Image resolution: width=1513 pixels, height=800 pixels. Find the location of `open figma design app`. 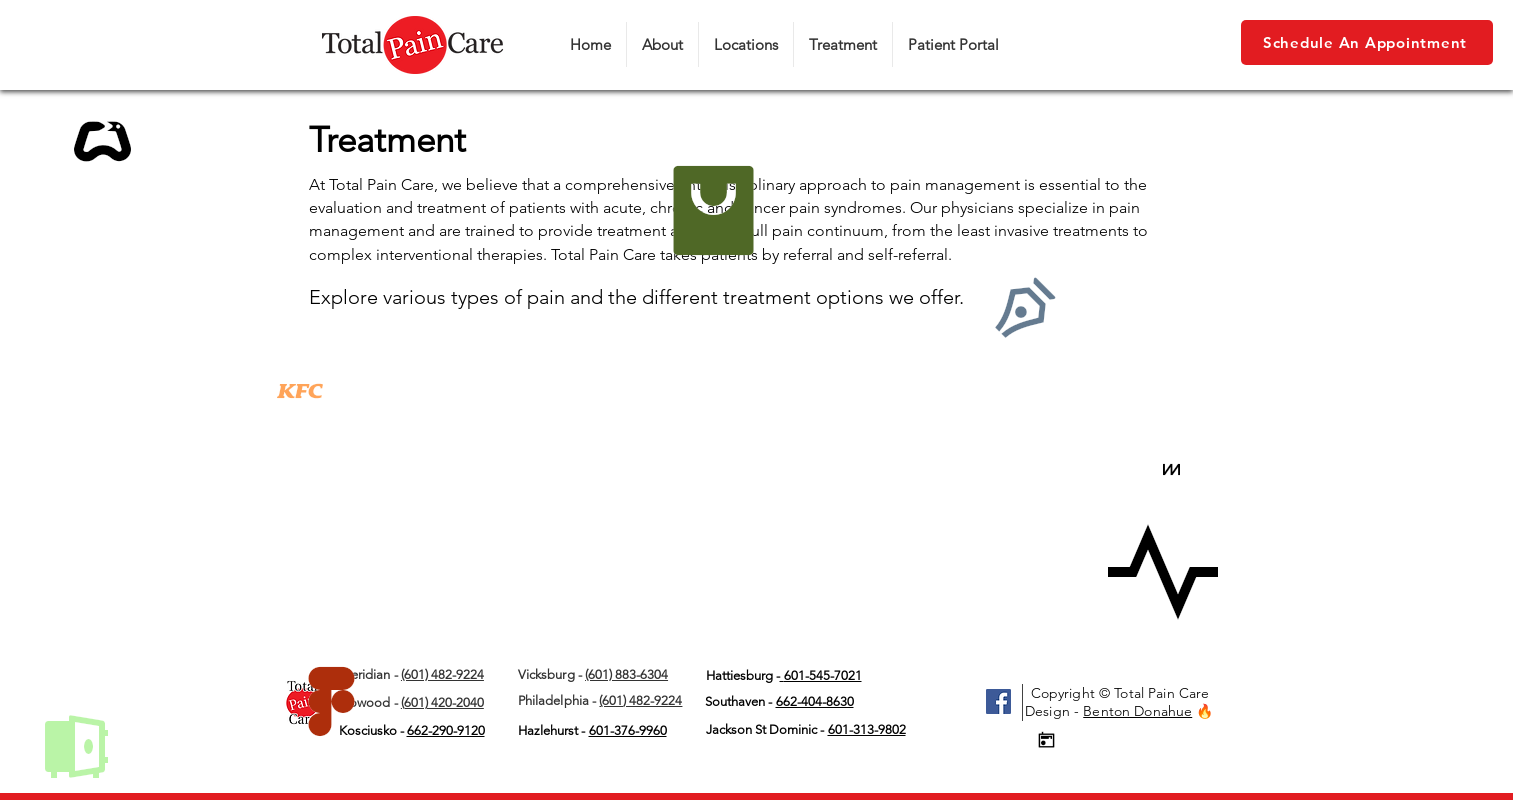

open figma design app is located at coordinates (331, 701).